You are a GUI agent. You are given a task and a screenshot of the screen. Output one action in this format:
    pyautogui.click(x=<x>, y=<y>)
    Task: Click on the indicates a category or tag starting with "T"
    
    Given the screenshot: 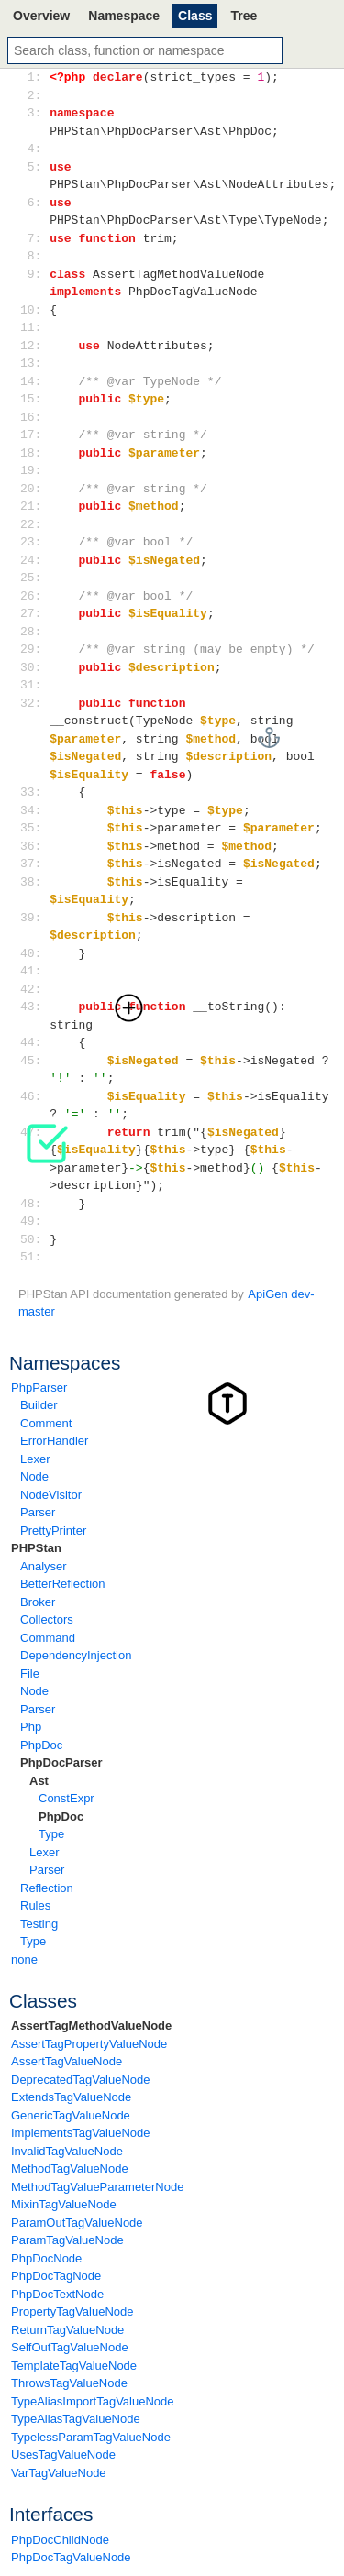 What is the action you would take?
    pyautogui.click(x=227, y=1404)
    